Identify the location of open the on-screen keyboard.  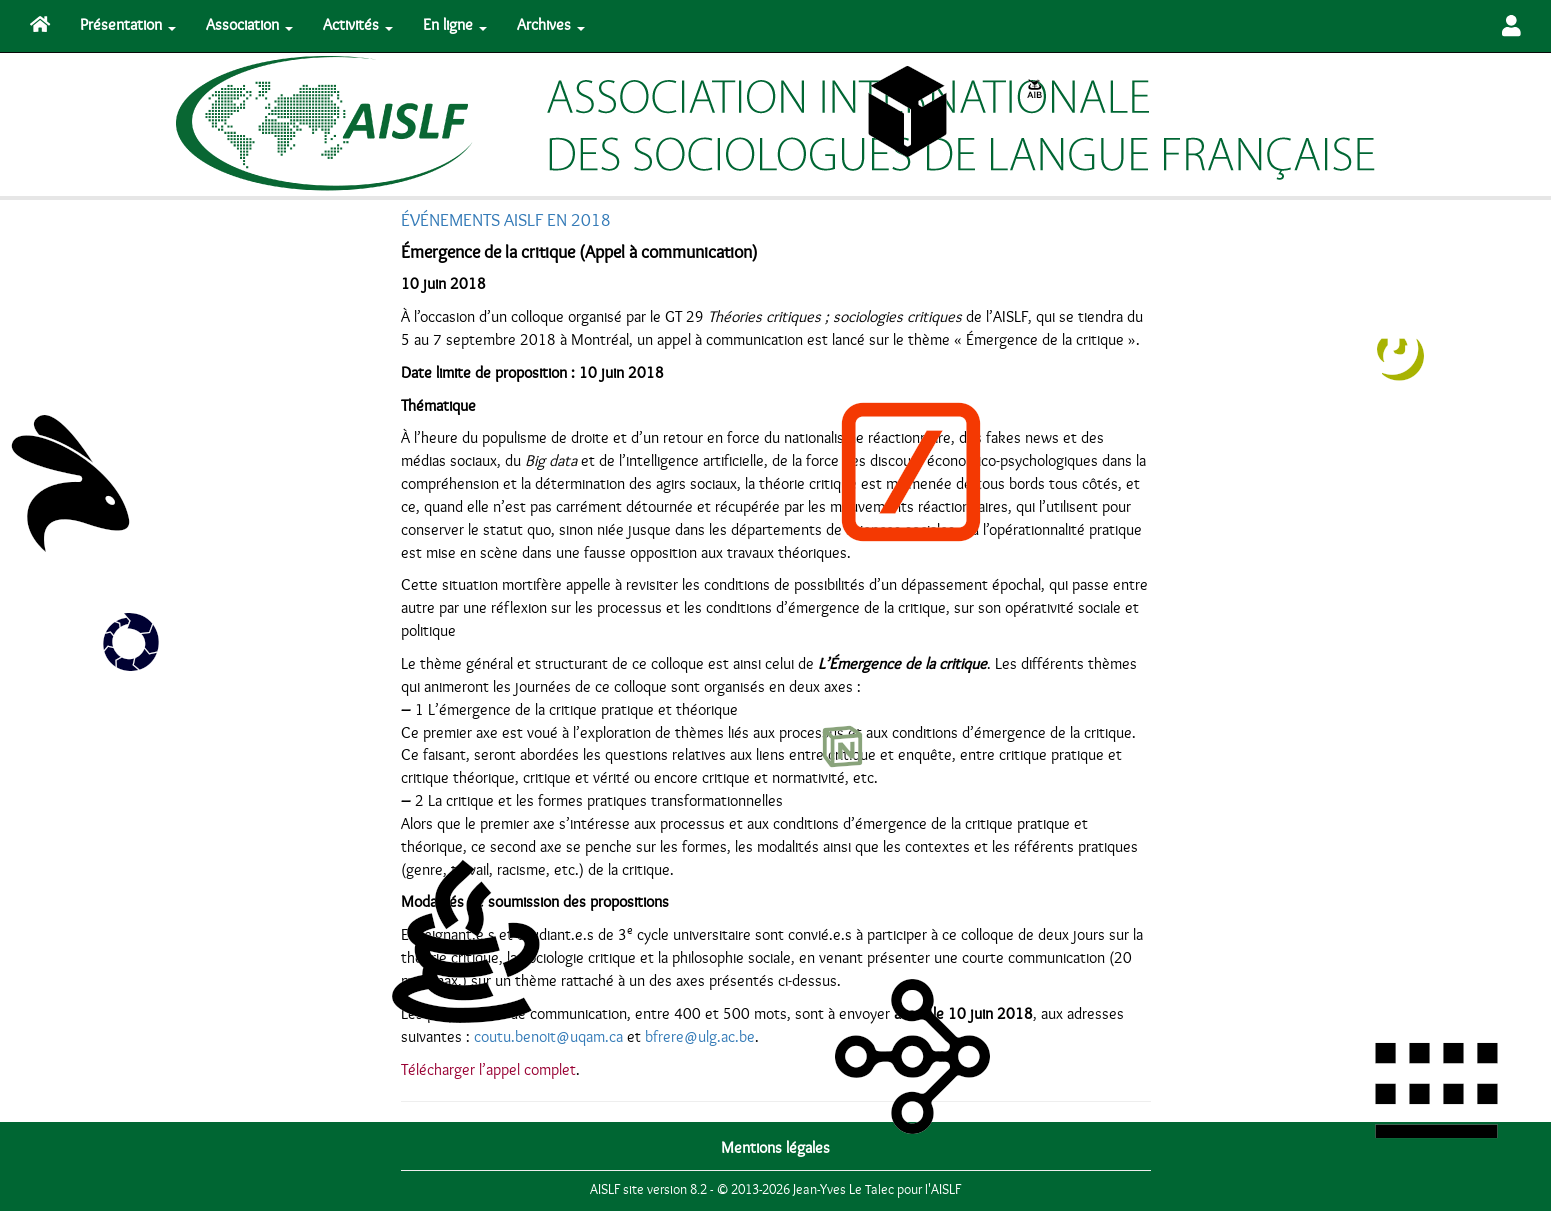
(1436, 1090).